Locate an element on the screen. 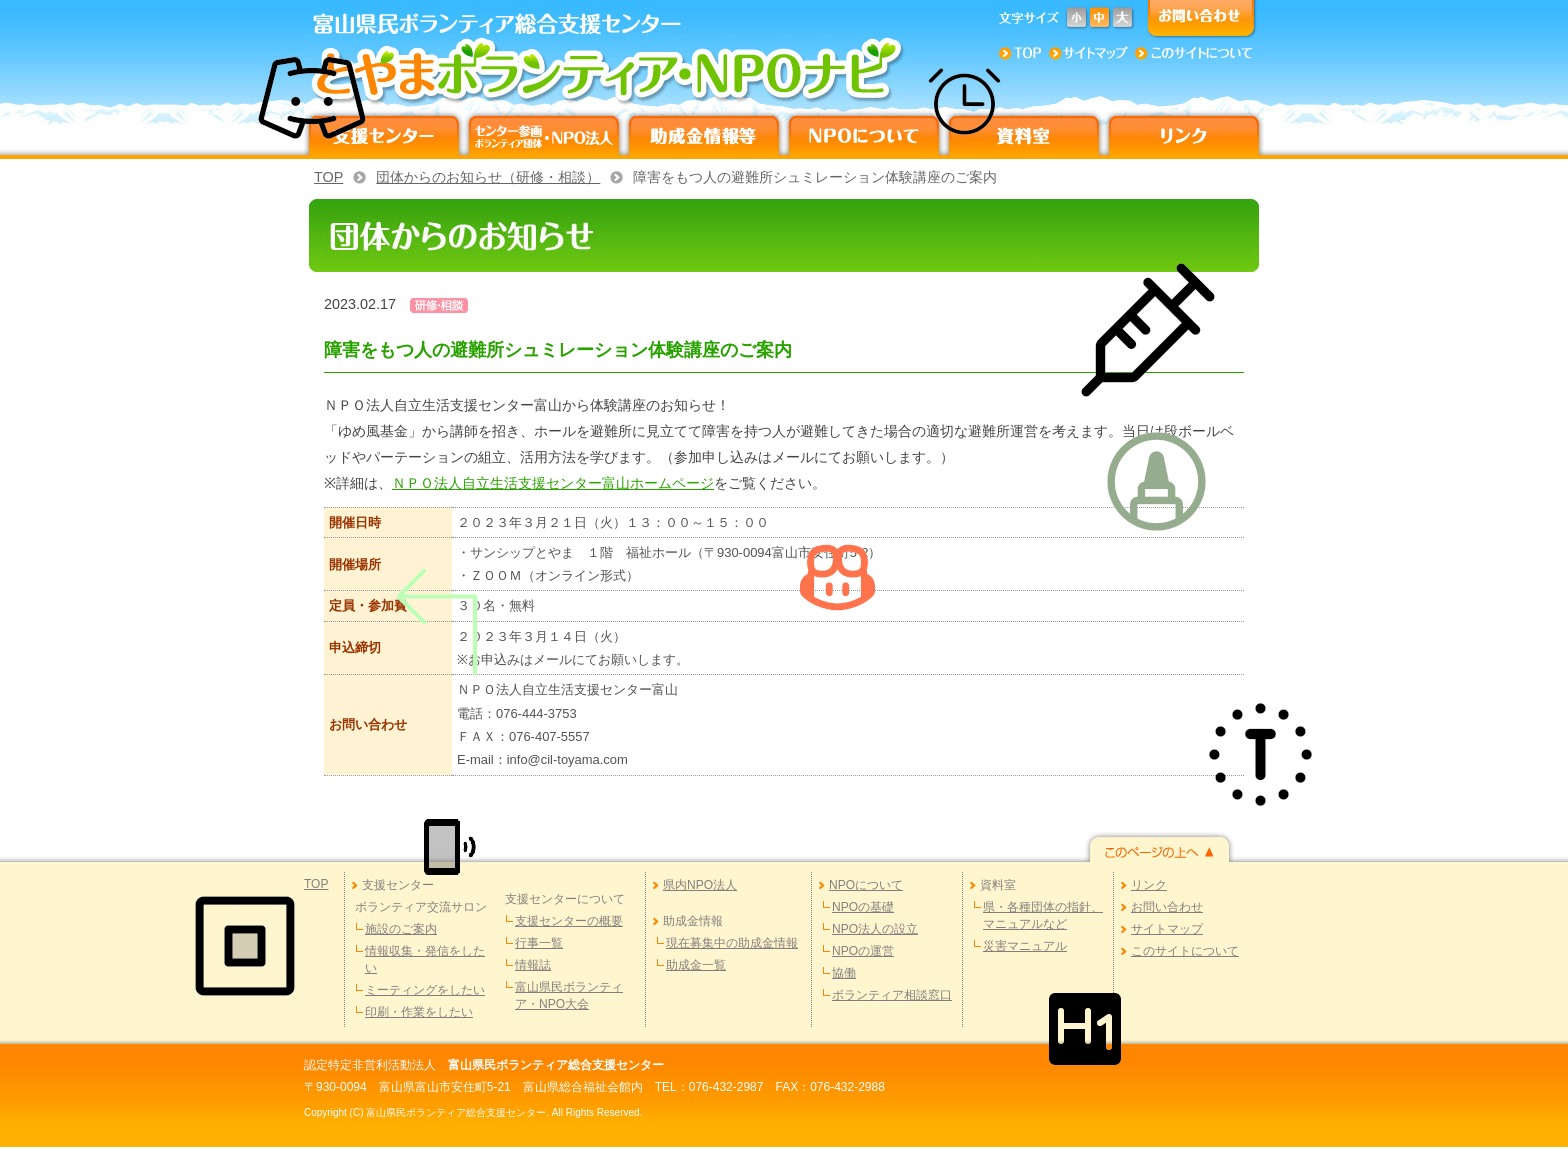 The height and width of the screenshot is (1151, 1568). format text as heading level 1 is located at coordinates (1085, 1029).